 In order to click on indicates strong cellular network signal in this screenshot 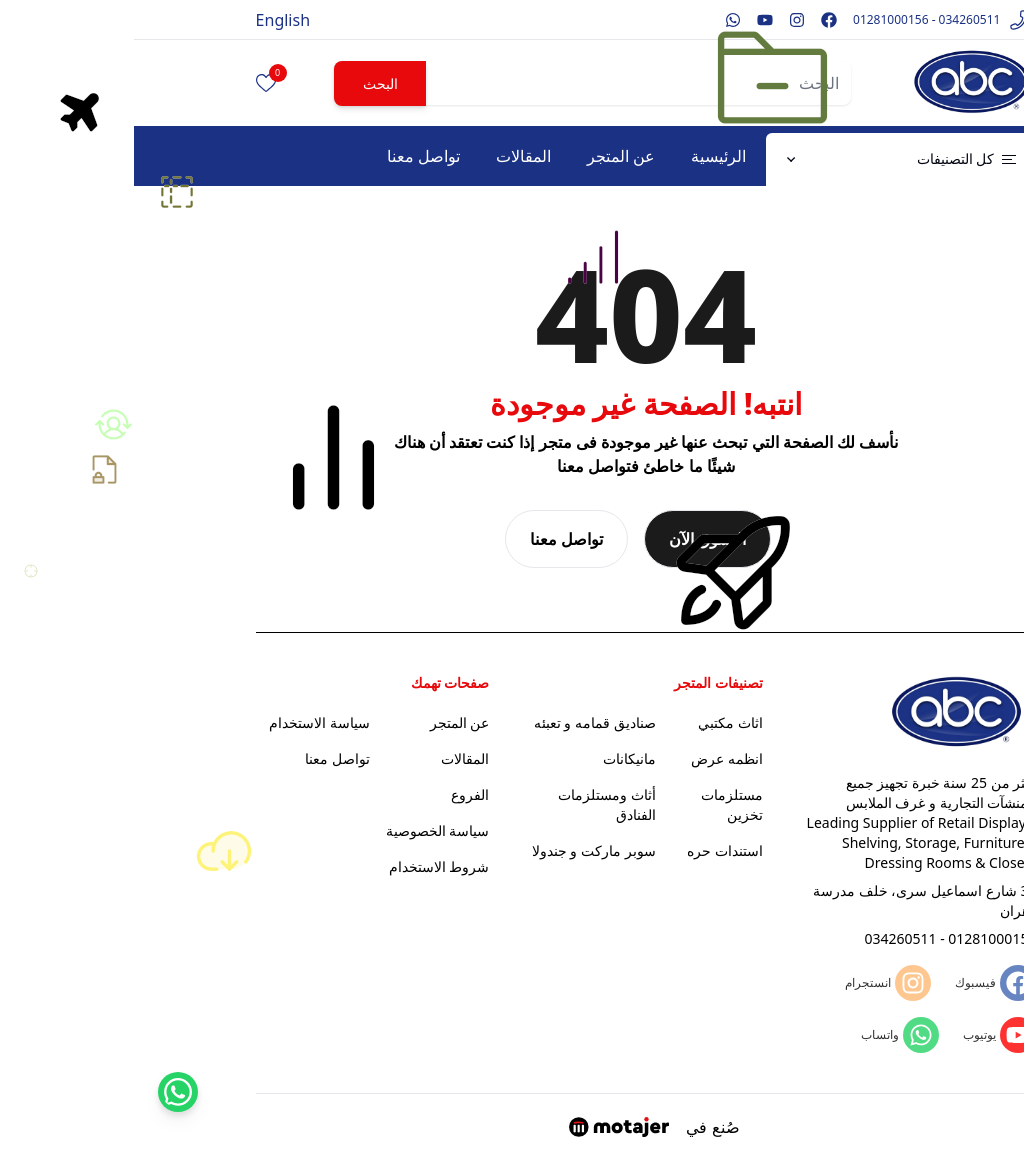, I will do `click(604, 254)`.